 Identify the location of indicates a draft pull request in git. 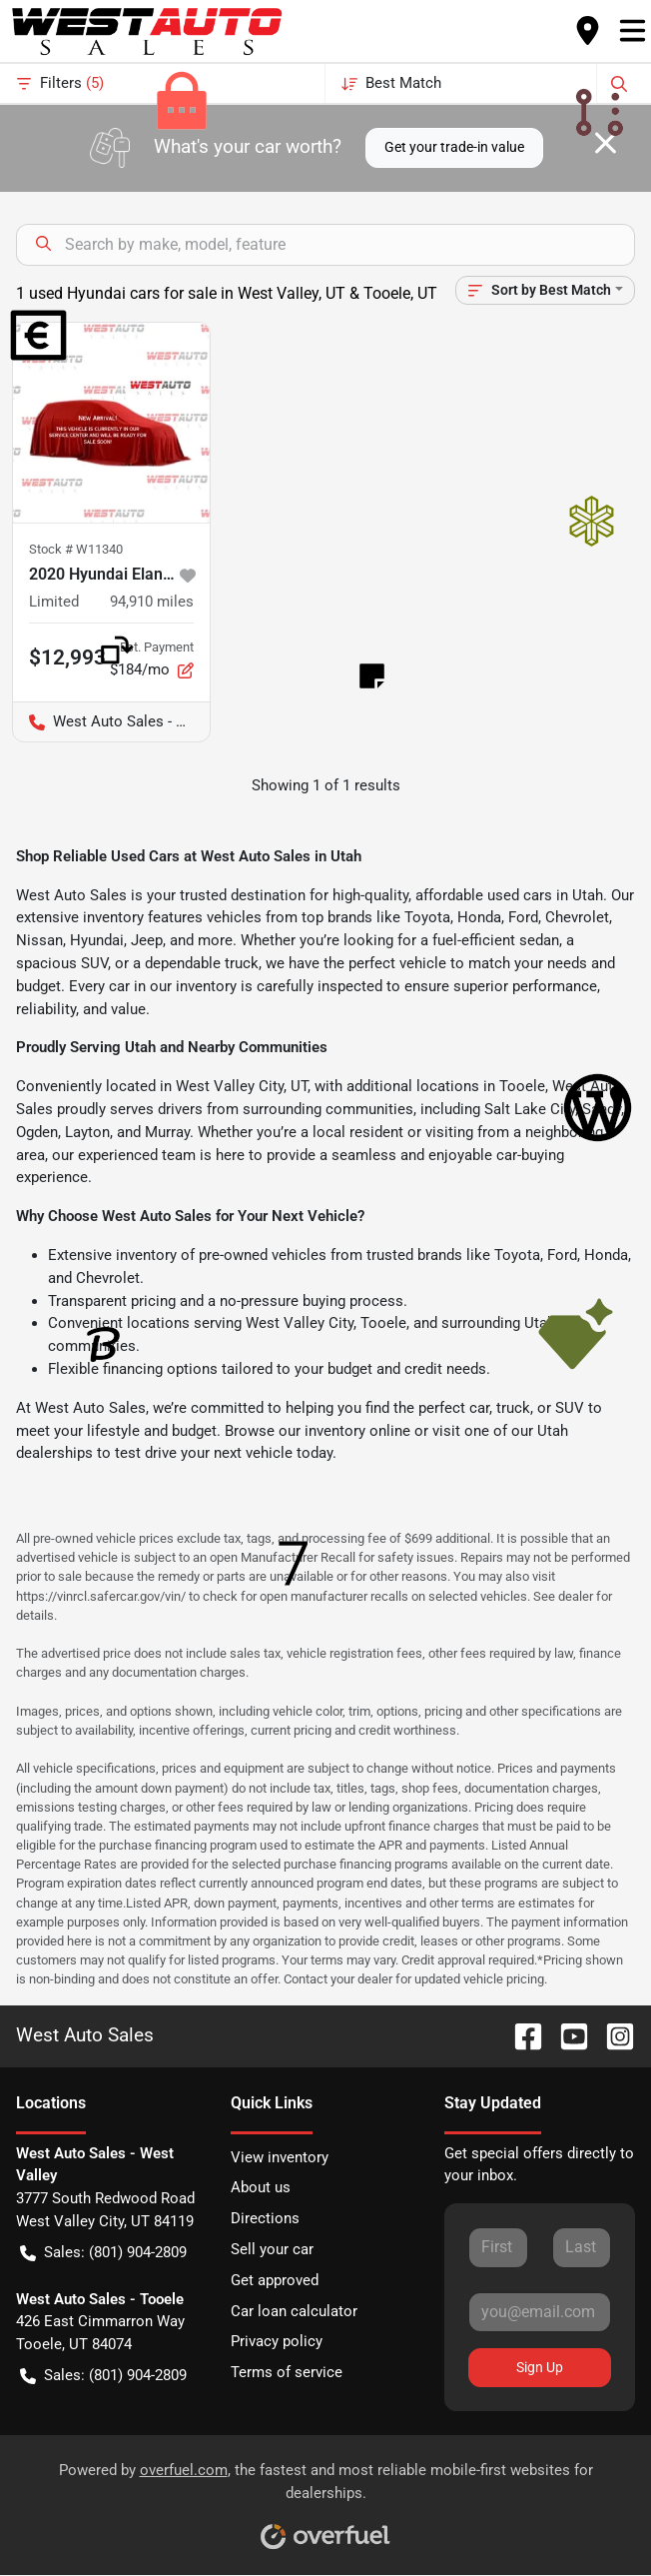
(599, 112).